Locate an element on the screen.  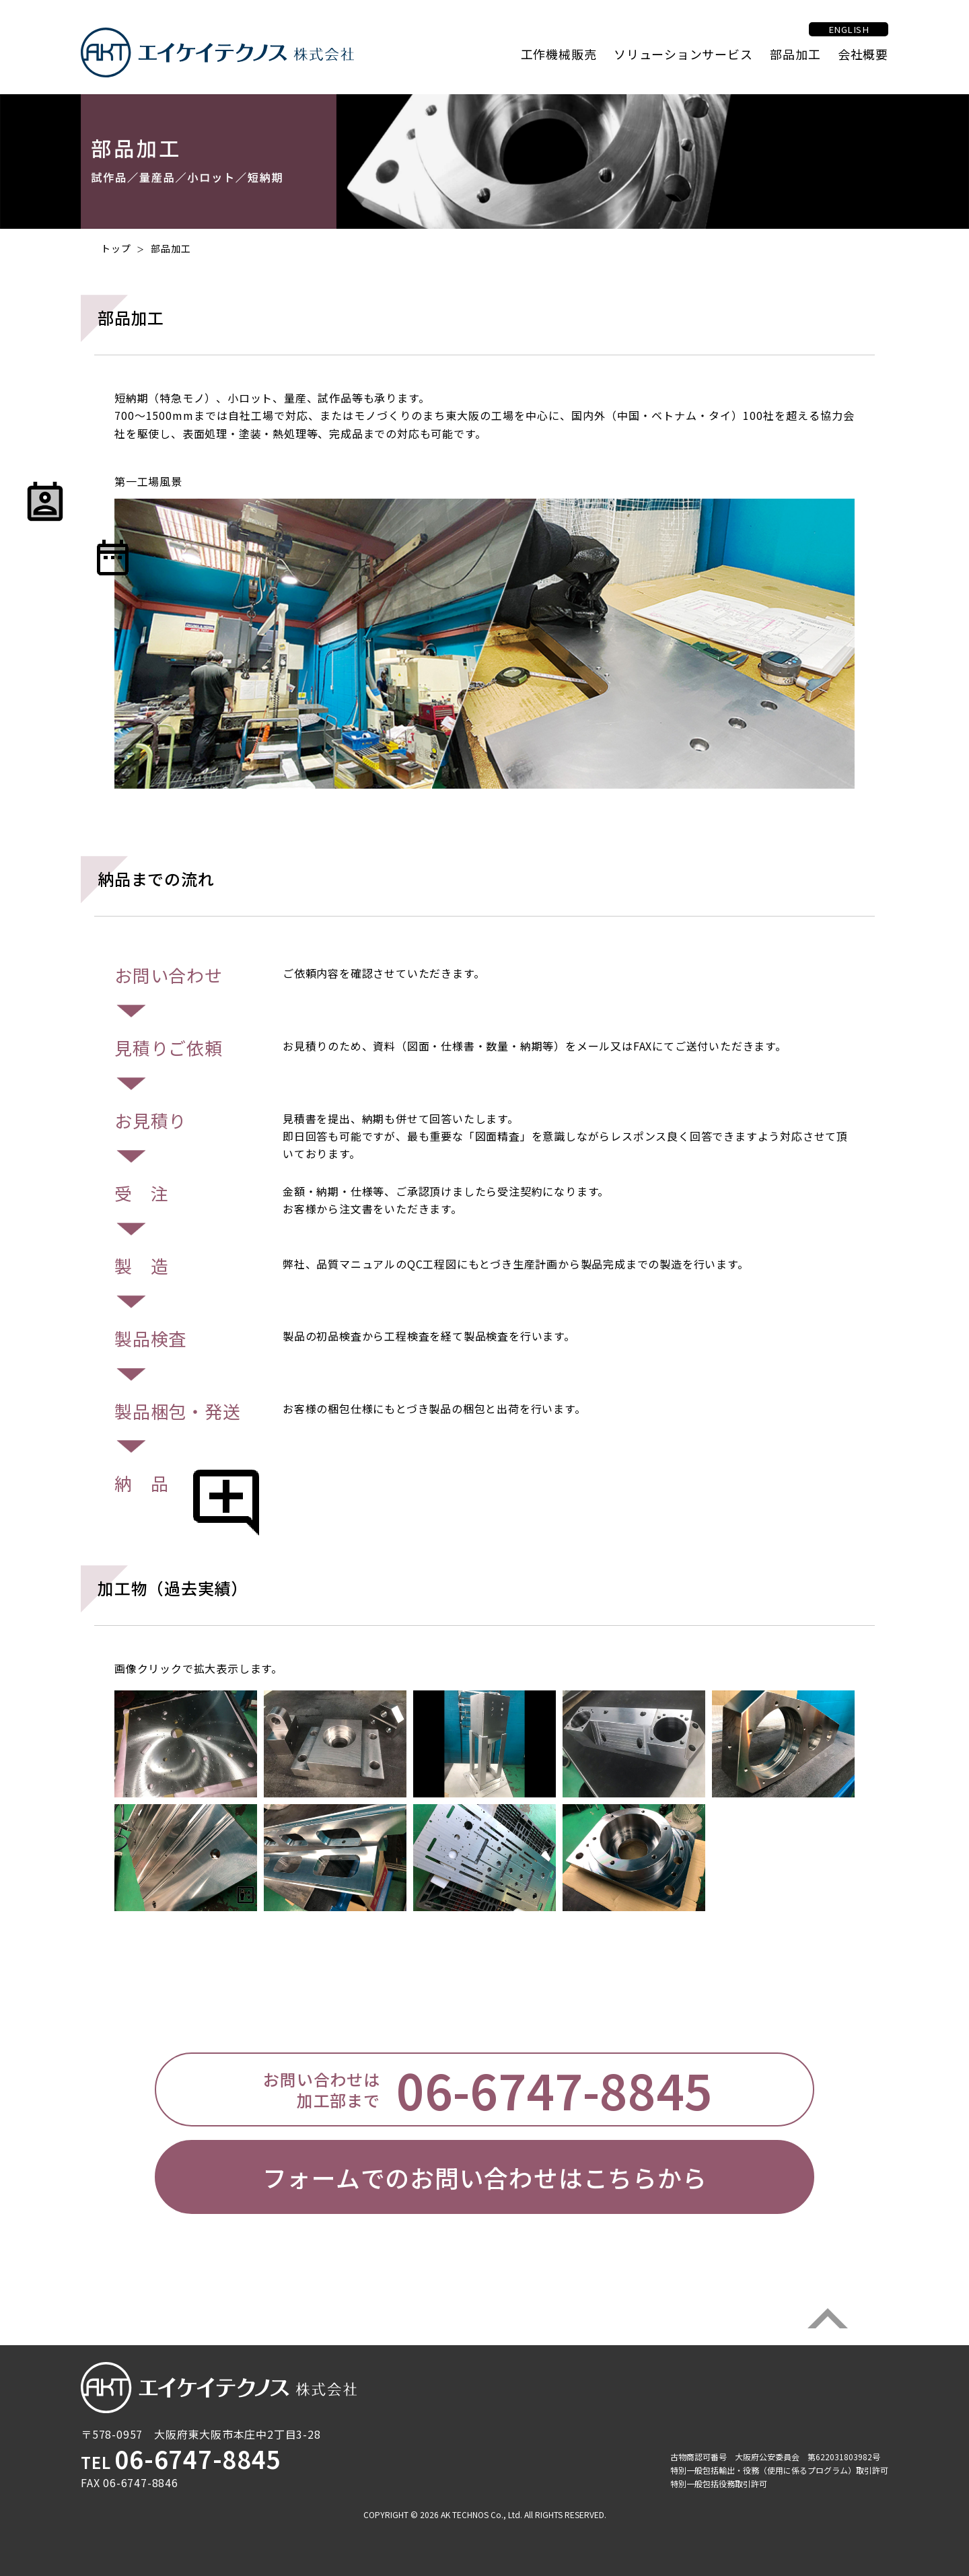
add a new comment is located at coordinates (226, 1503).